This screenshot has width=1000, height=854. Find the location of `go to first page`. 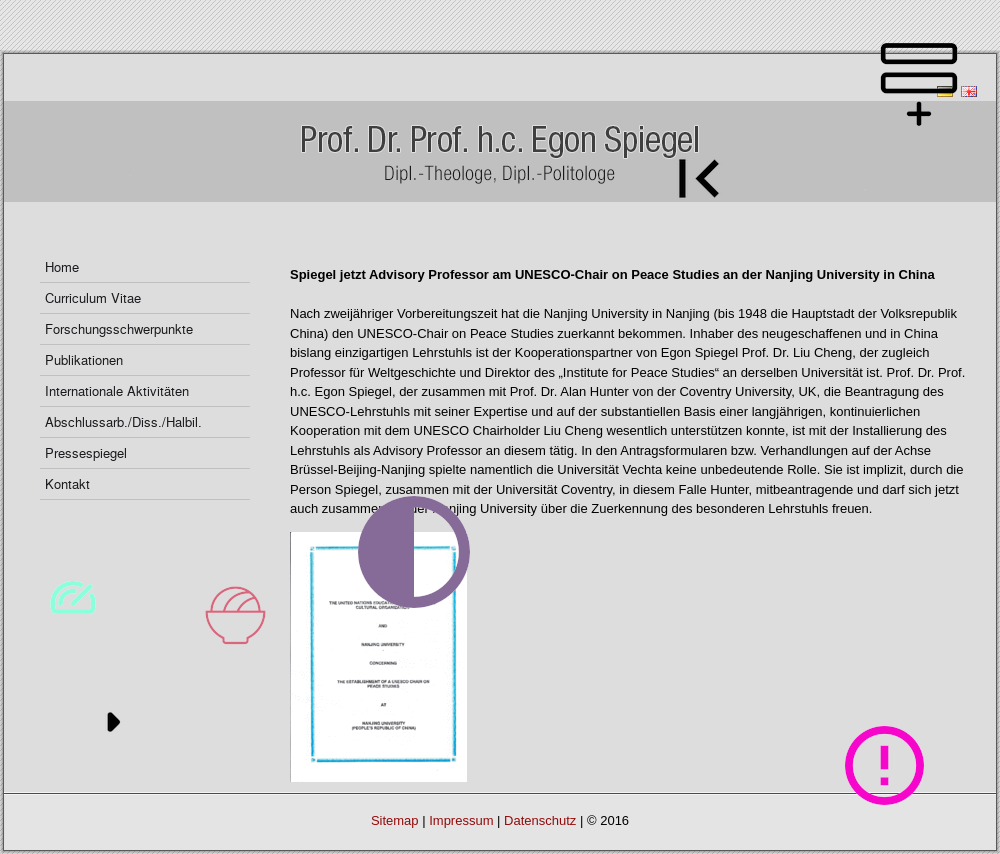

go to first page is located at coordinates (698, 178).